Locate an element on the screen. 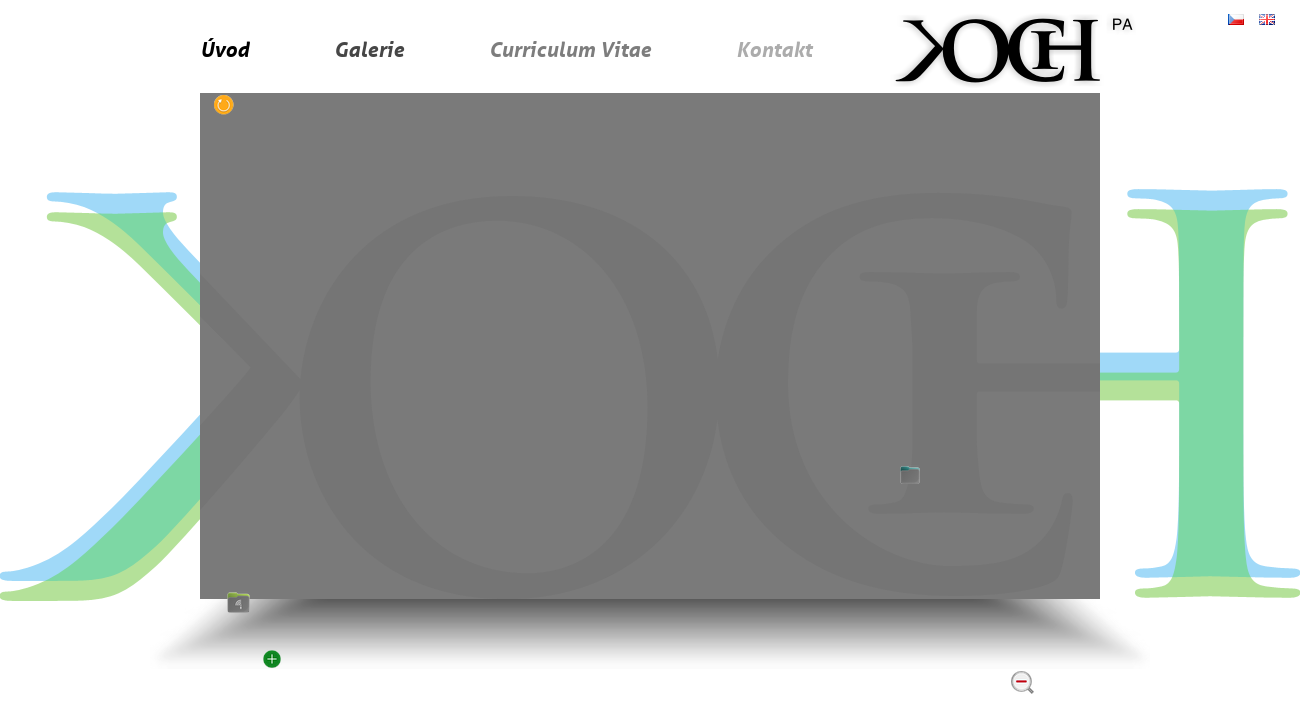  add a new item or file is located at coordinates (272, 659).